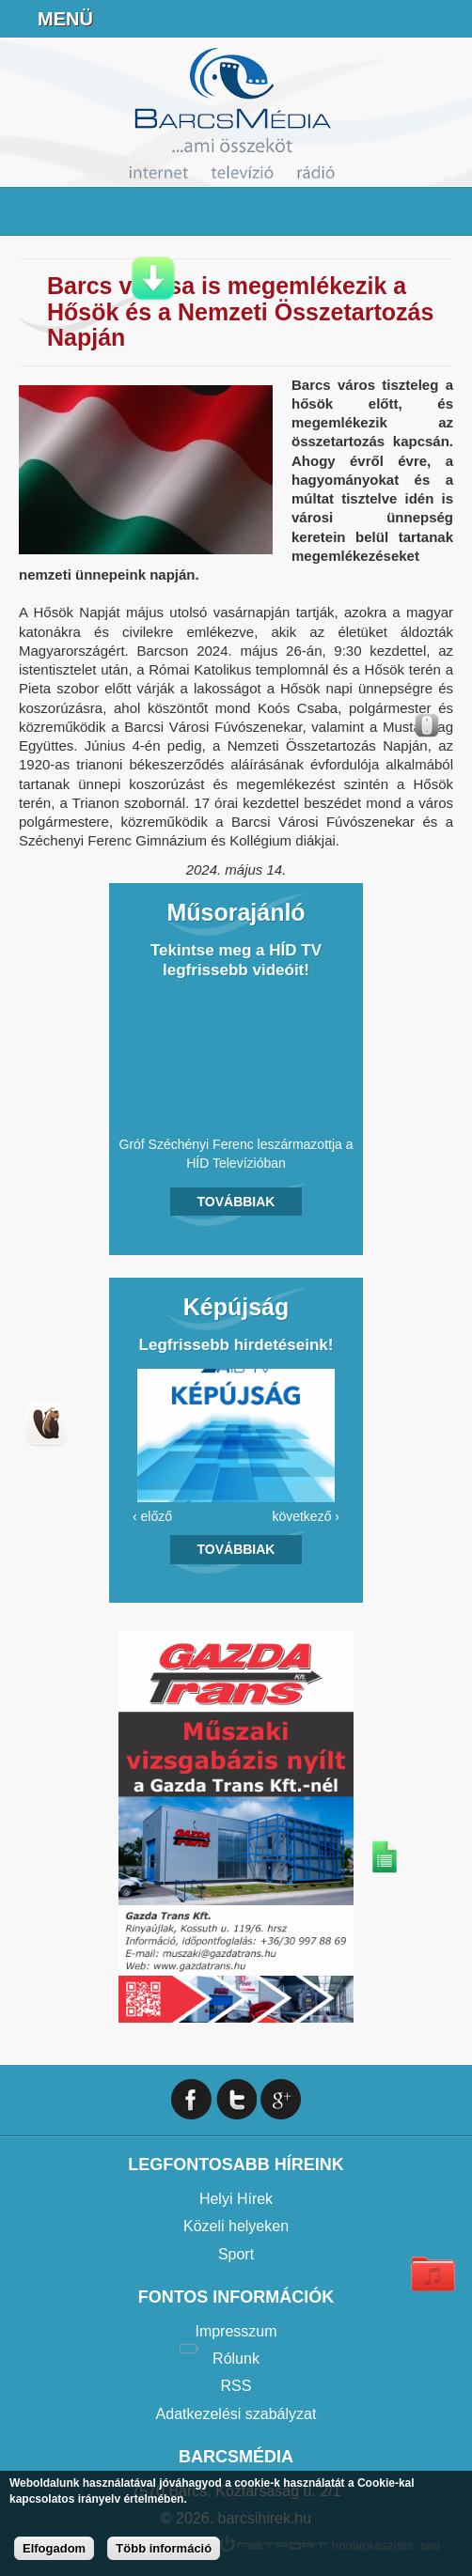 Image resolution: width=472 pixels, height=2576 pixels. Describe the element at coordinates (427, 725) in the screenshot. I see `open mouse settings and preferences` at that location.